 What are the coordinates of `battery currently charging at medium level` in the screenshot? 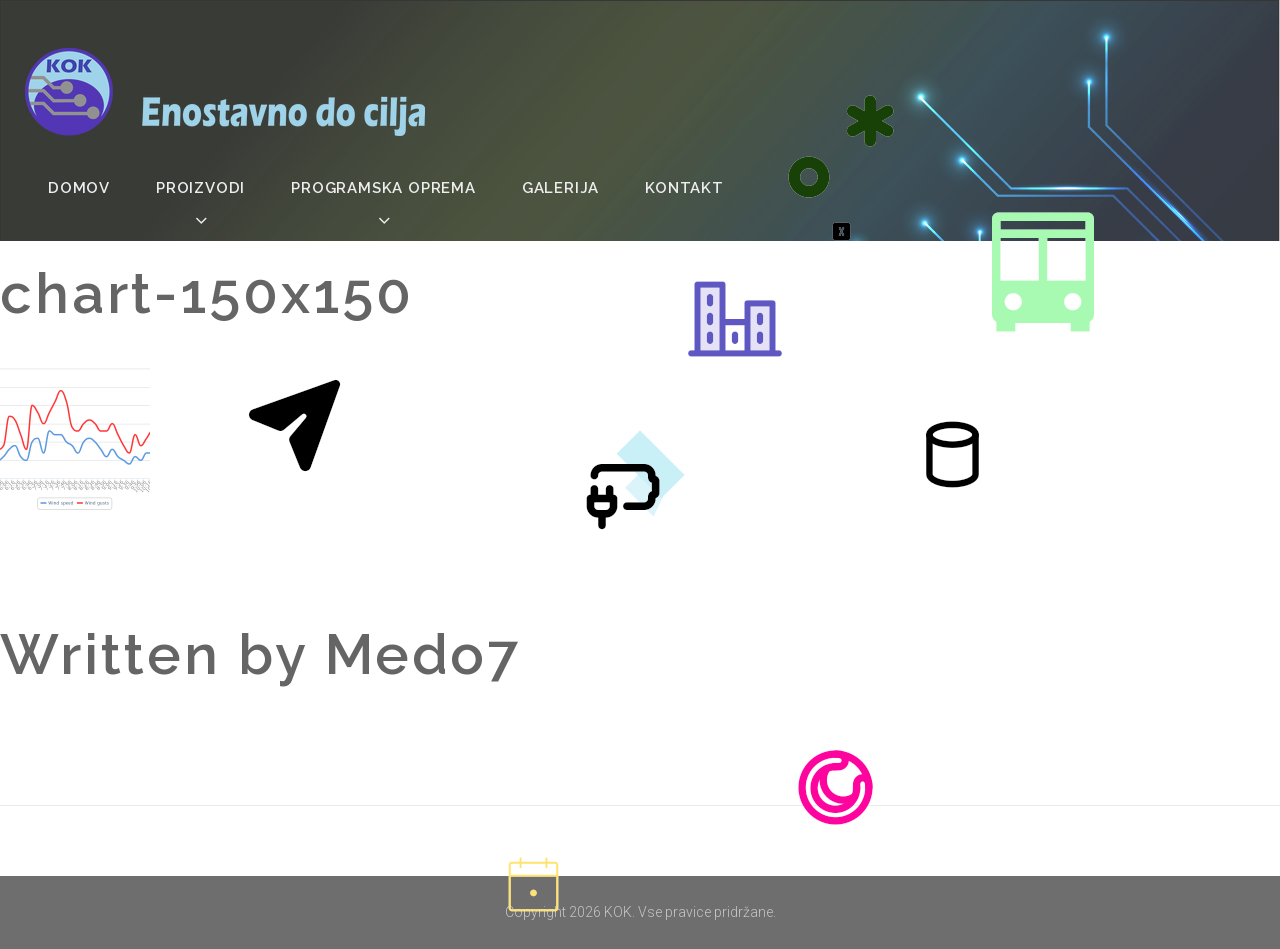 It's located at (625, 487).